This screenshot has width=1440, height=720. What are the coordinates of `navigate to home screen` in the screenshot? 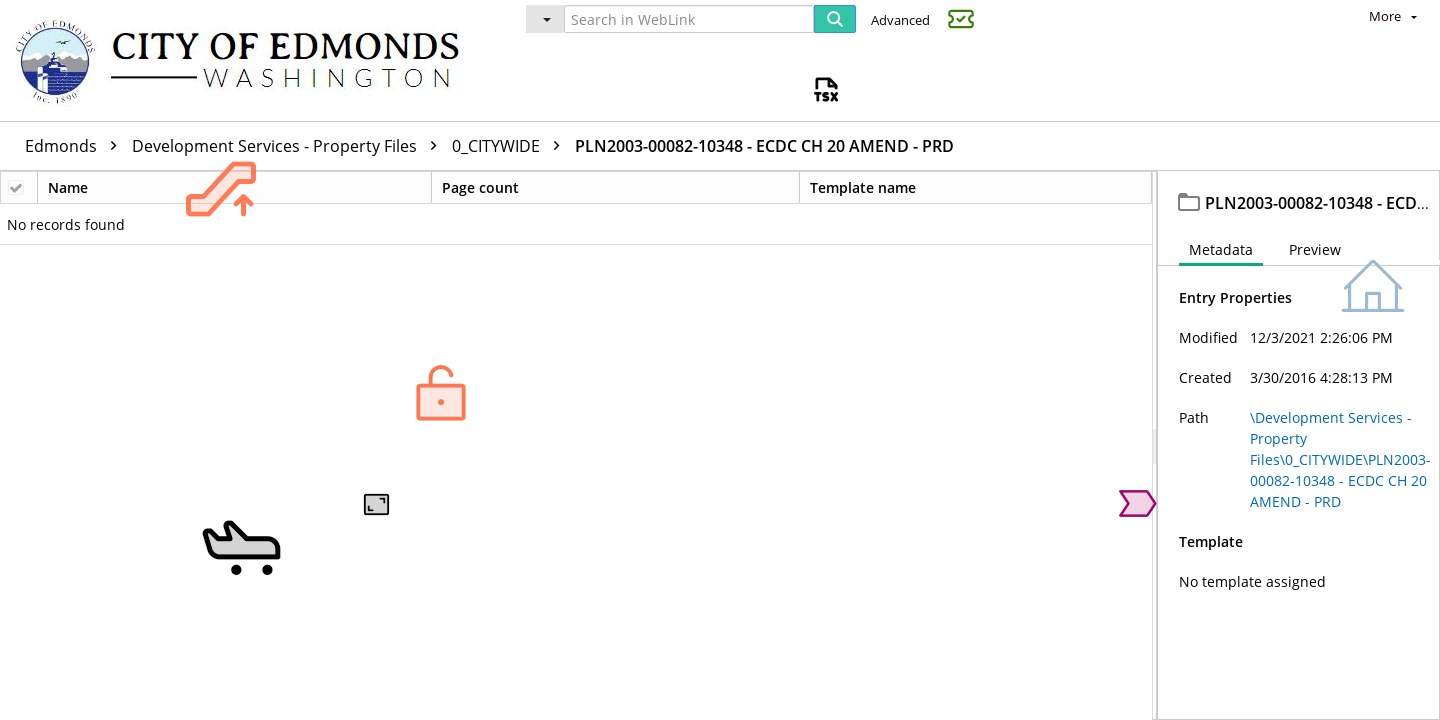 It's located at (1373, 287).